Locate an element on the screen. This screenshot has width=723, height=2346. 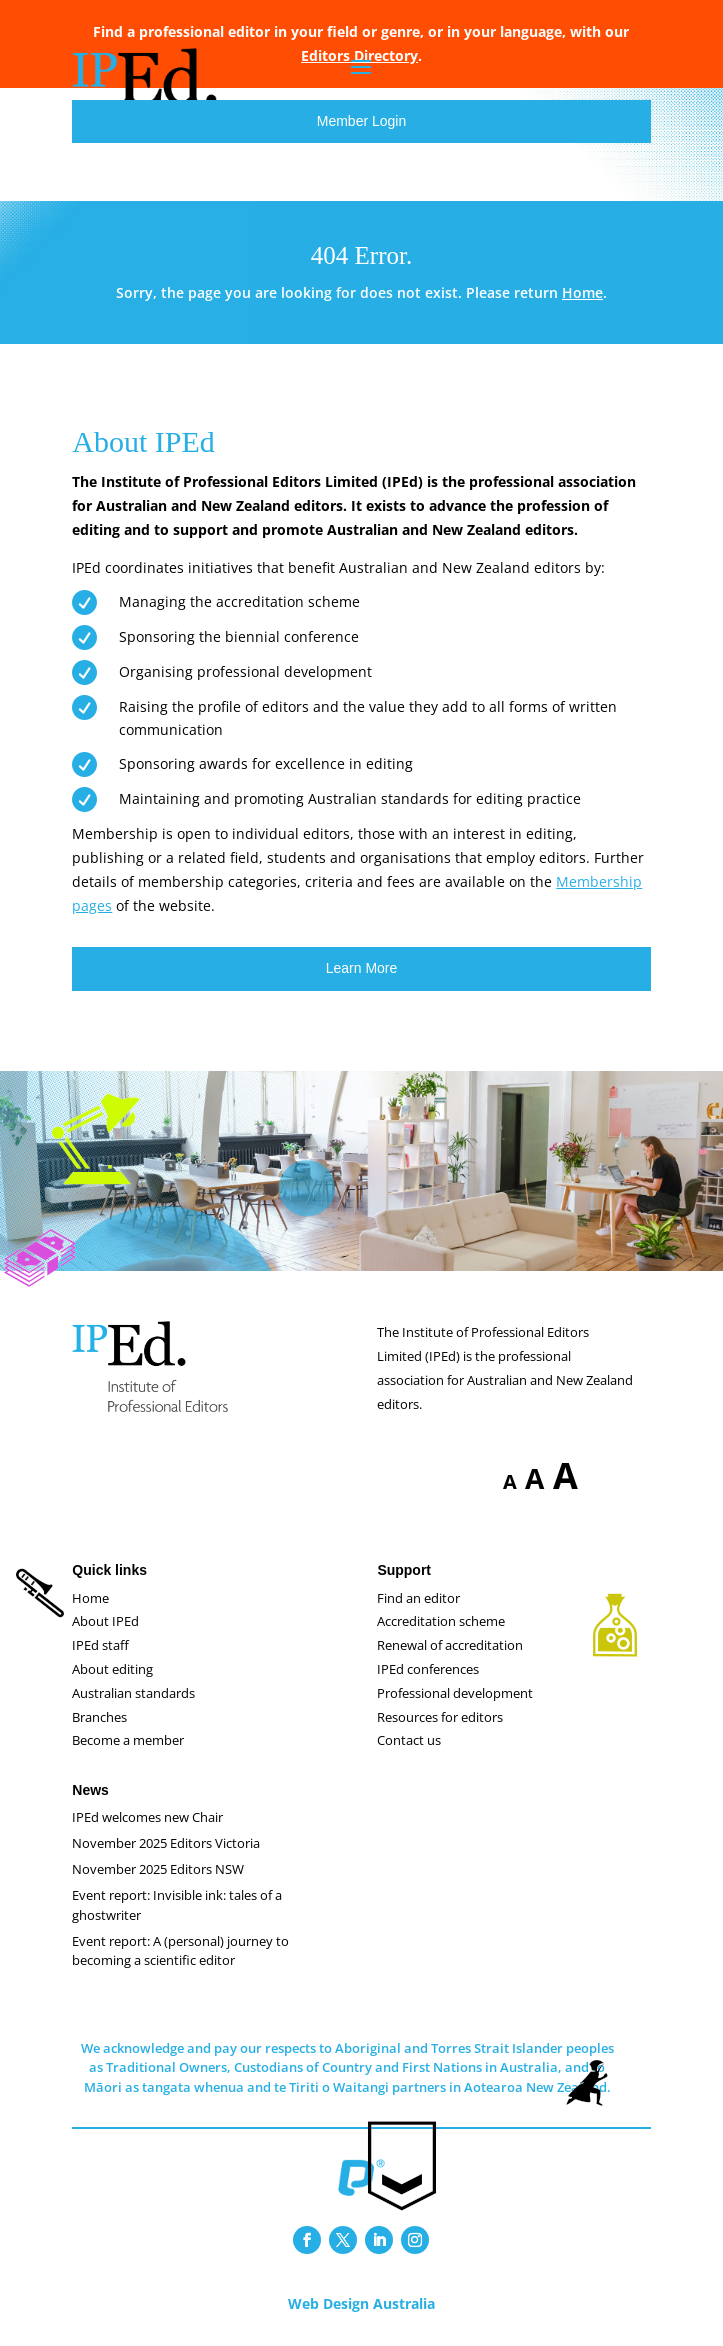
access brass instrument sounds or samples is located at coordinates (40, 1593).